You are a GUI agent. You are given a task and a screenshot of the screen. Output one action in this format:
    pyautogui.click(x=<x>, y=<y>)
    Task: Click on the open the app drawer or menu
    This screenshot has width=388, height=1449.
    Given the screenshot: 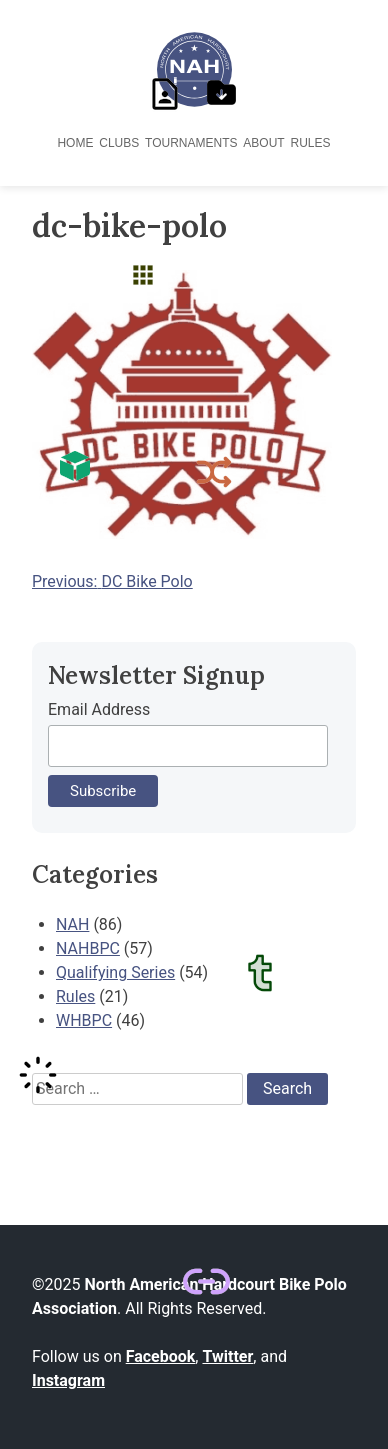 What is the action you would take?
    pyautogui.click(x=143, y=275)
    